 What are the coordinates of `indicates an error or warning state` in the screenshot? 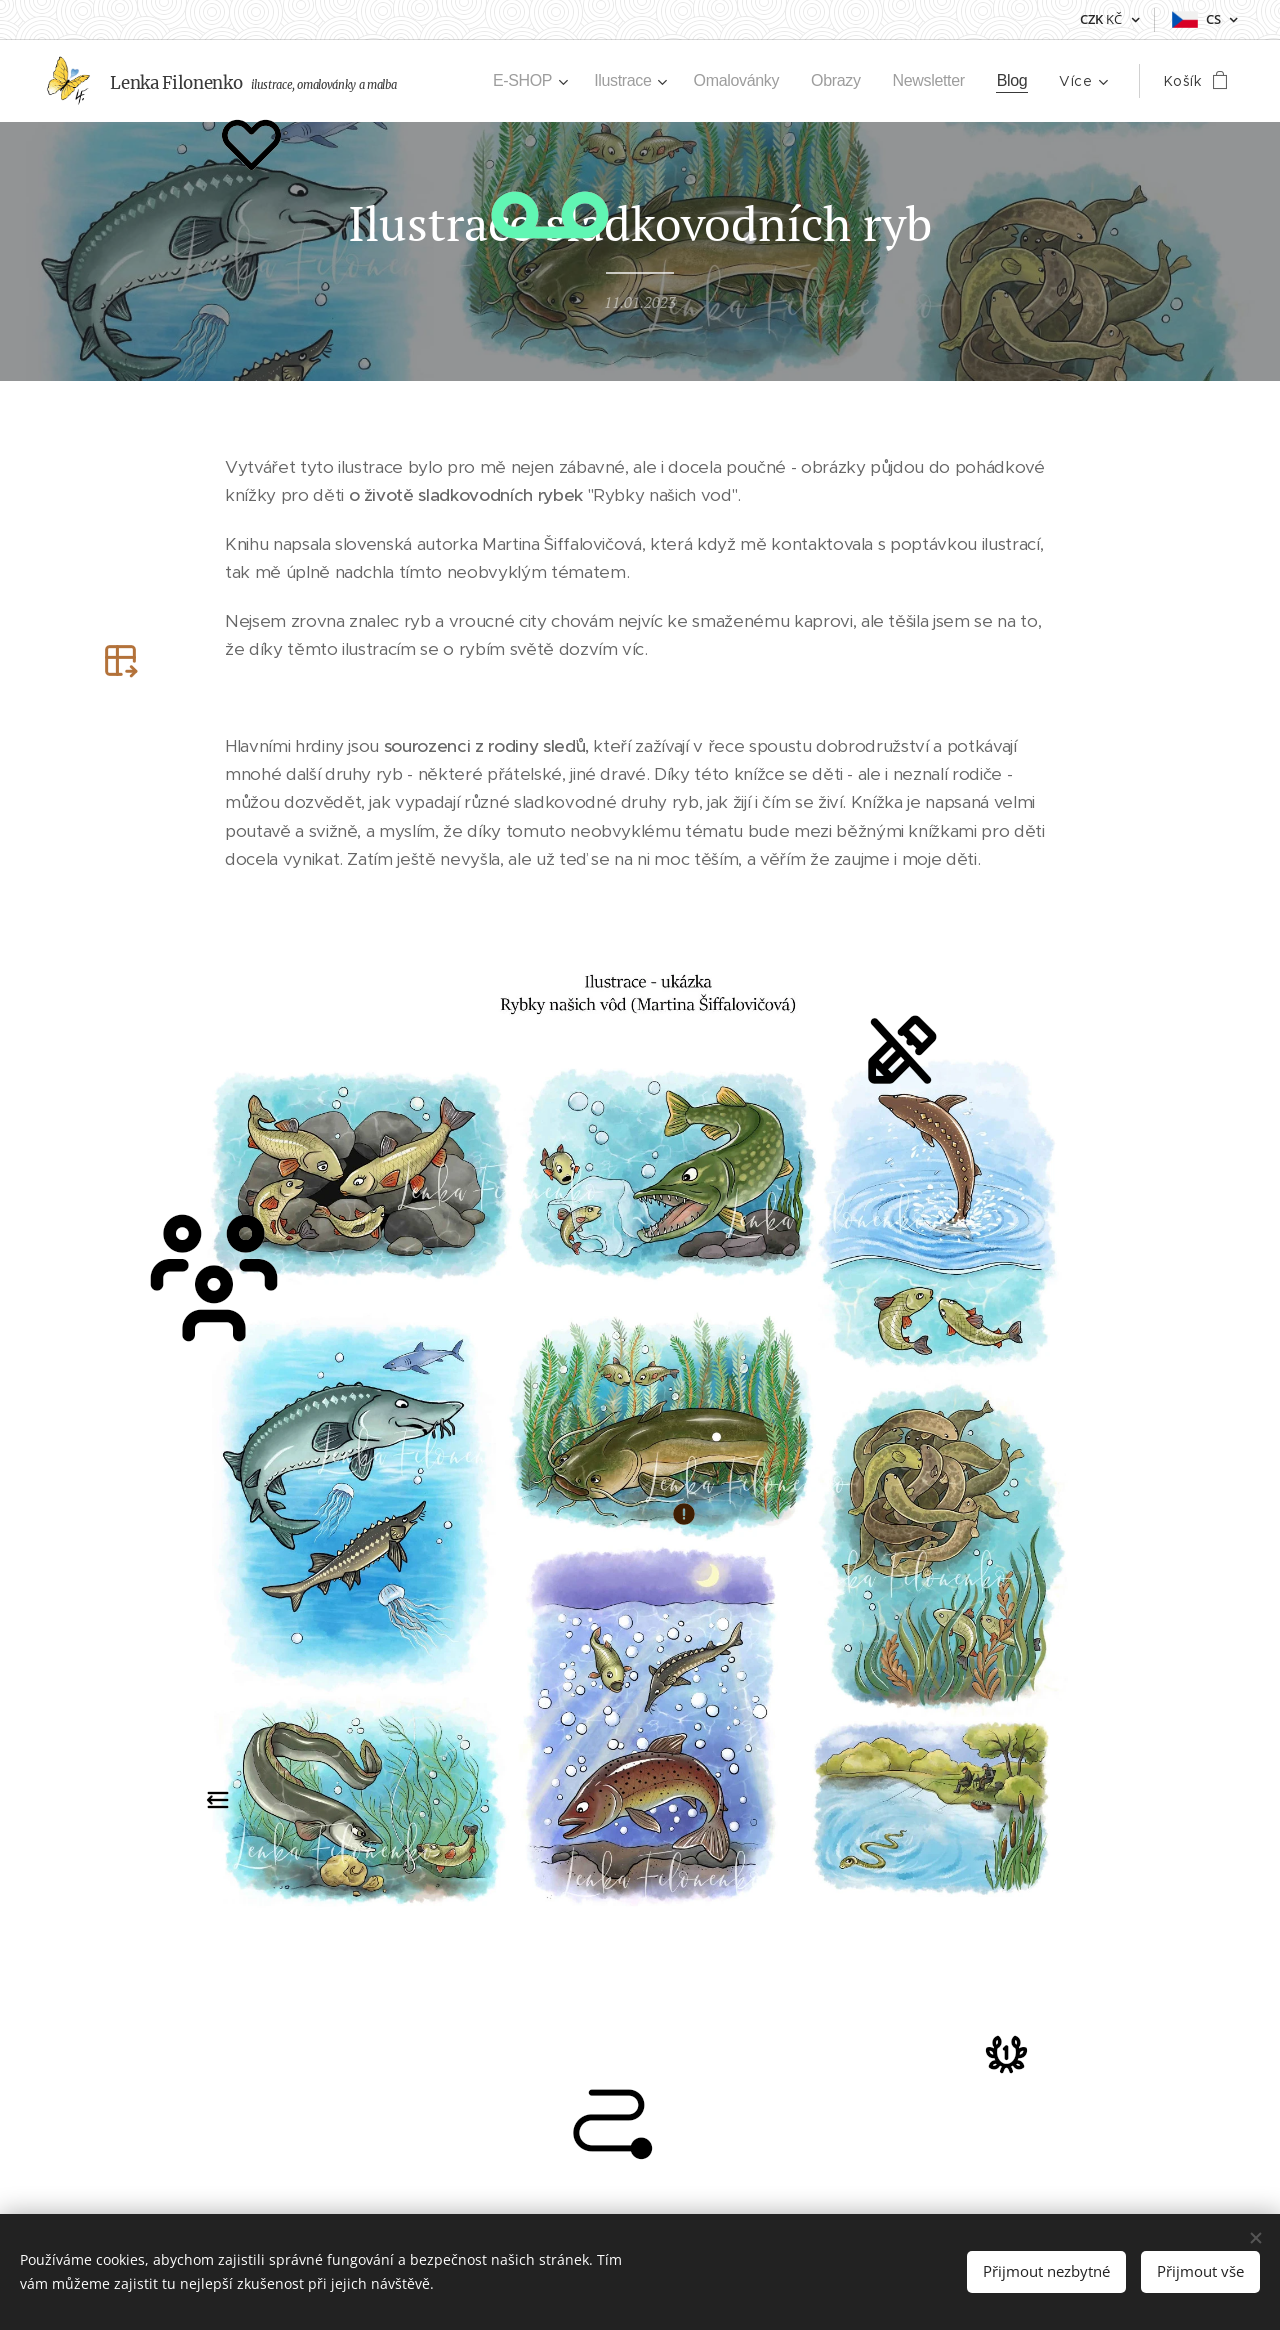 It's located at (684, 1514).